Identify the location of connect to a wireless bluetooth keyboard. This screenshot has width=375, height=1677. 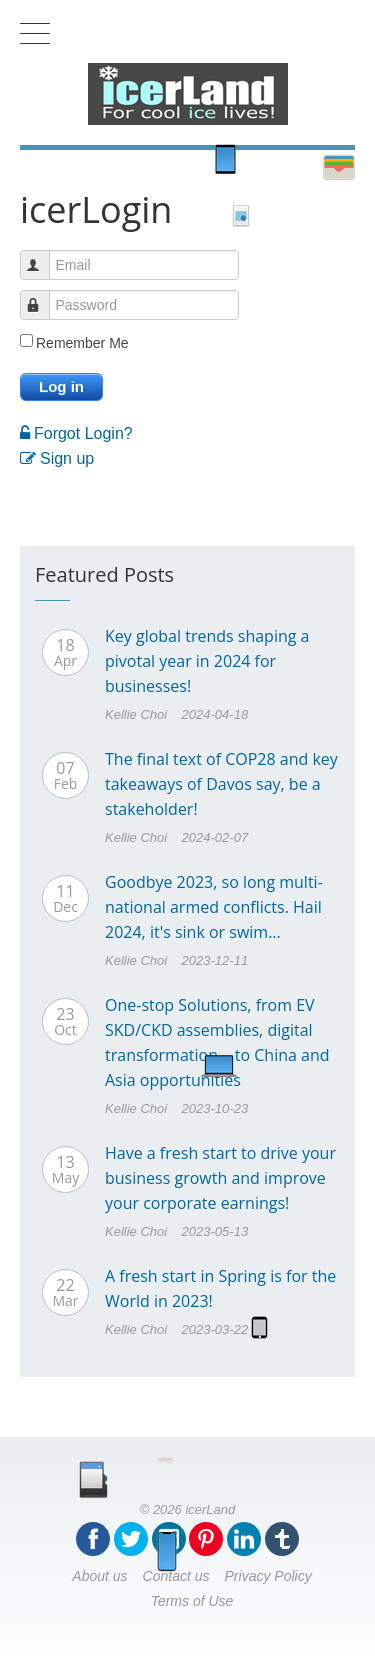
(165, 1459).